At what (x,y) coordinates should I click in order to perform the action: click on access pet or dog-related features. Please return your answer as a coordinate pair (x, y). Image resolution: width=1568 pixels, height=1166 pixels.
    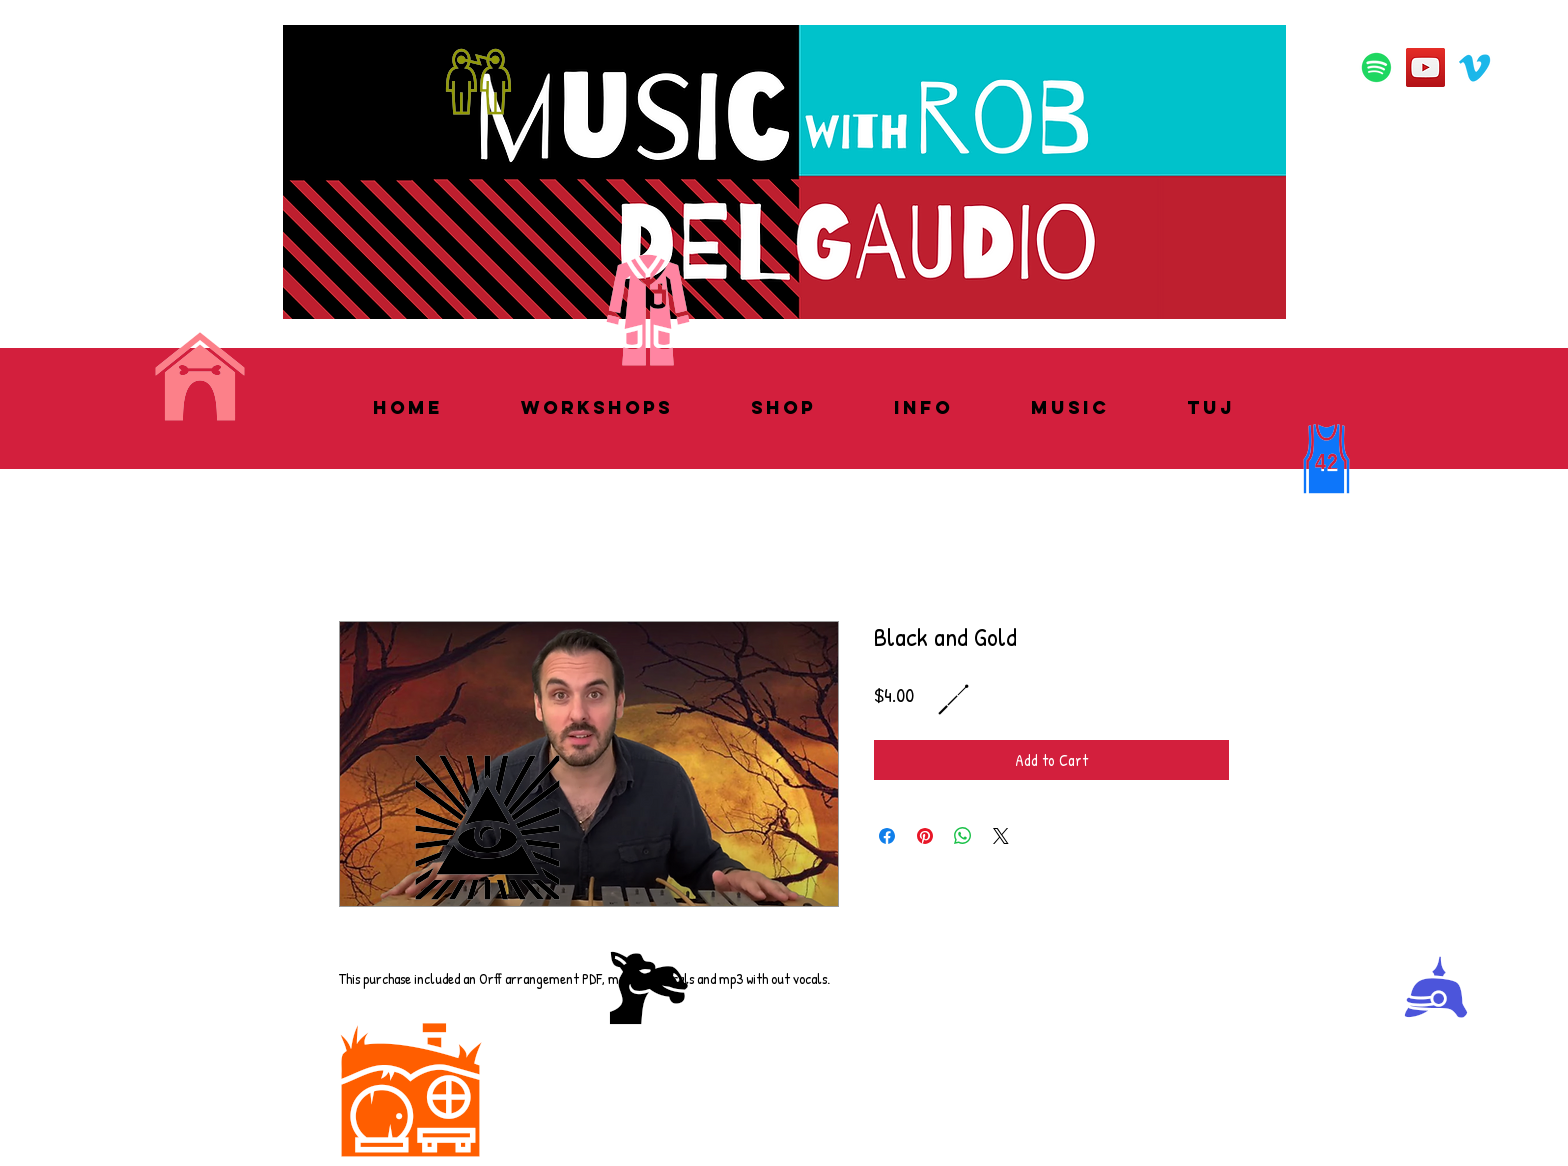
    Looking at the image, I should click on (200, 376).